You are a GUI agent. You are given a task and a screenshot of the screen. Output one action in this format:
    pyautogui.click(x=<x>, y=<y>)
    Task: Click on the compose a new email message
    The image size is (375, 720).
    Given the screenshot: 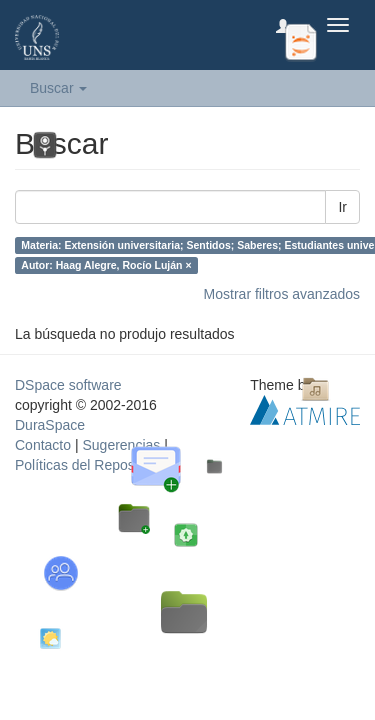 What is the action you would take?
    pyautogui.click(x=156, y=466)
    